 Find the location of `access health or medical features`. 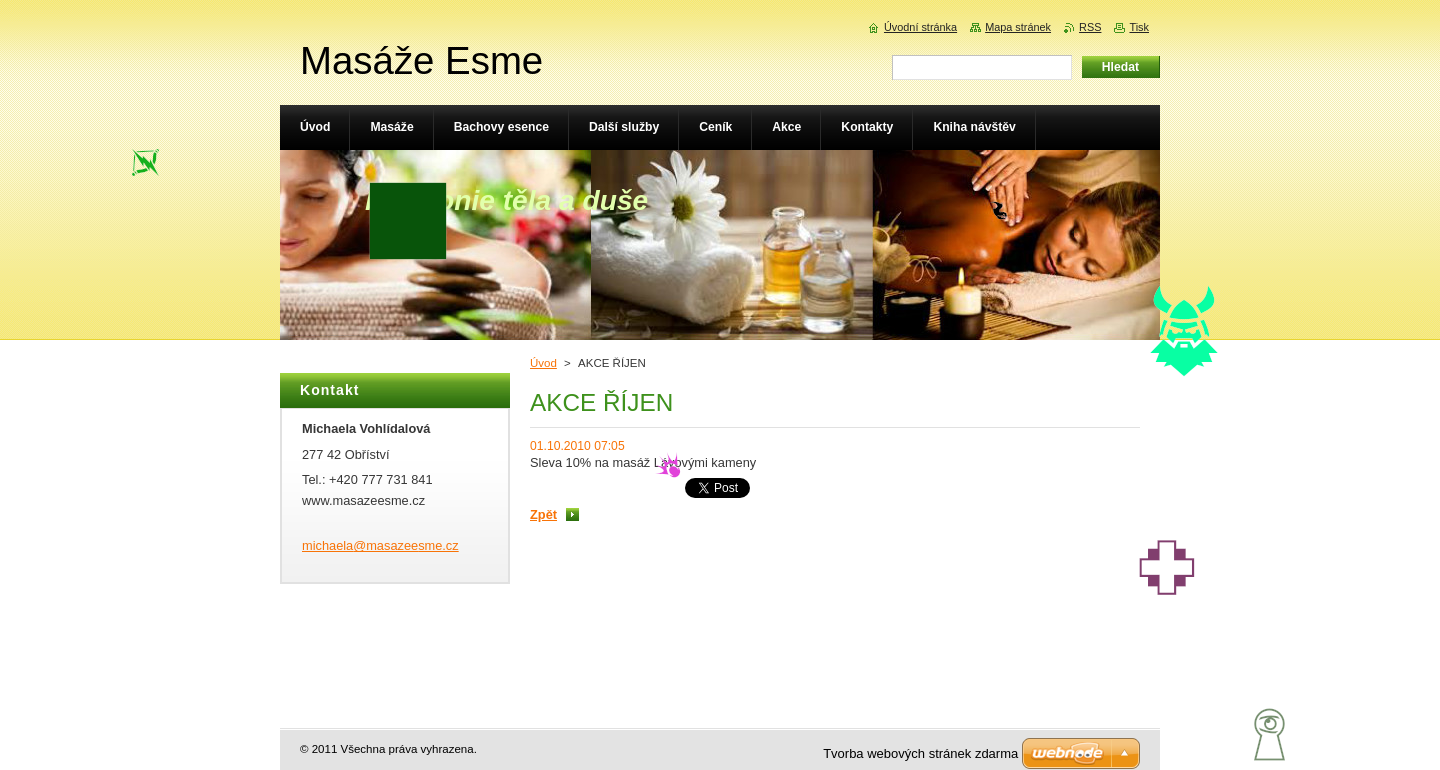

access health or medical features is located at coordinates (1167, 567).